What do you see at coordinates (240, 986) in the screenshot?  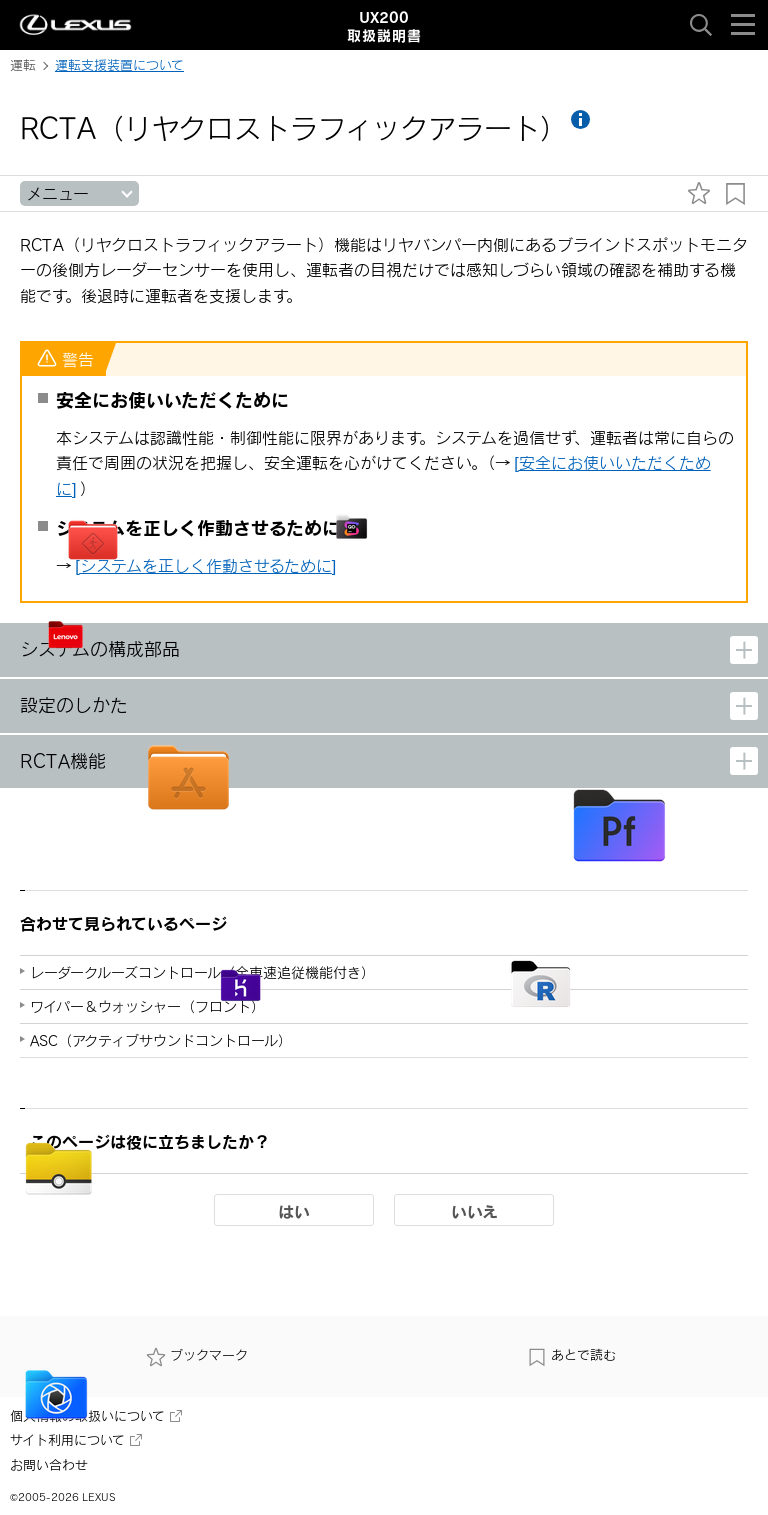 I see `folder containing Heroku project files` at bounding box center [240, 986].